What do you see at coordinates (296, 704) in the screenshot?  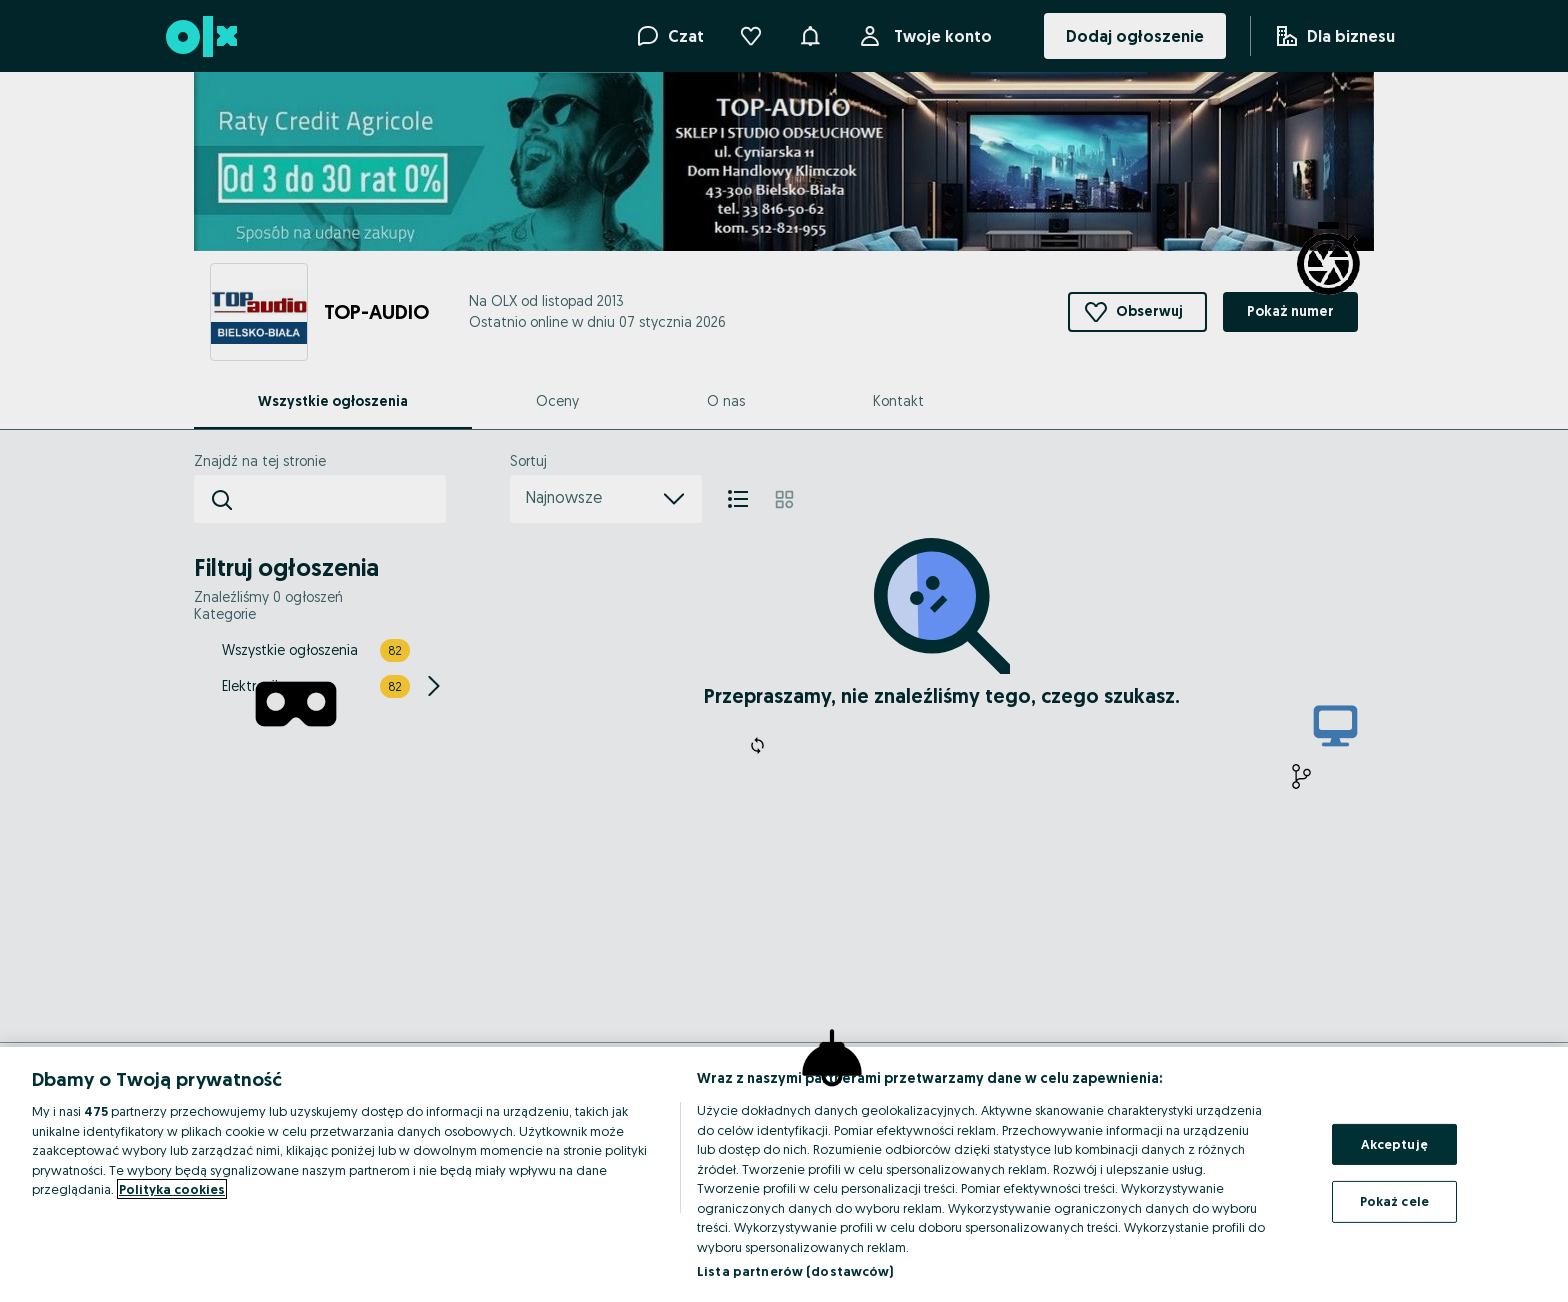 I see `launch virtual reality mode` at bounding box center [296, 704].